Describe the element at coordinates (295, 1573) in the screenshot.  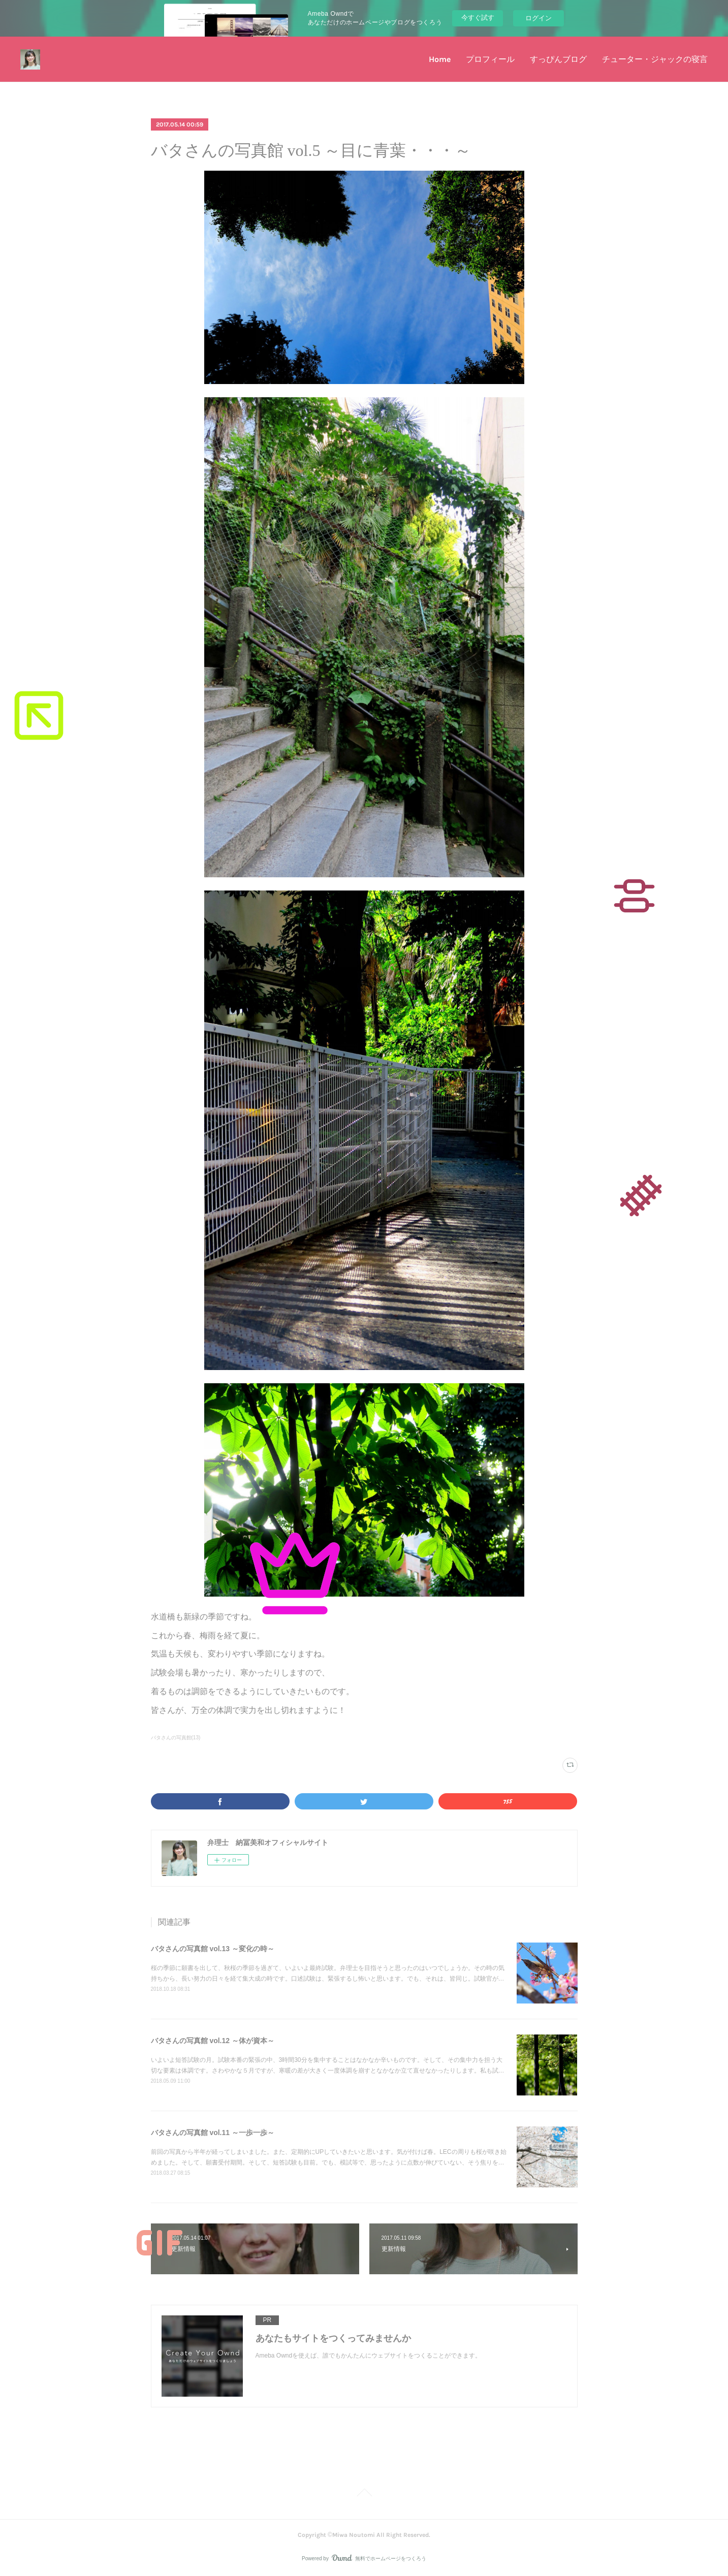
I see `indicates premium or pro membership status` at that location.